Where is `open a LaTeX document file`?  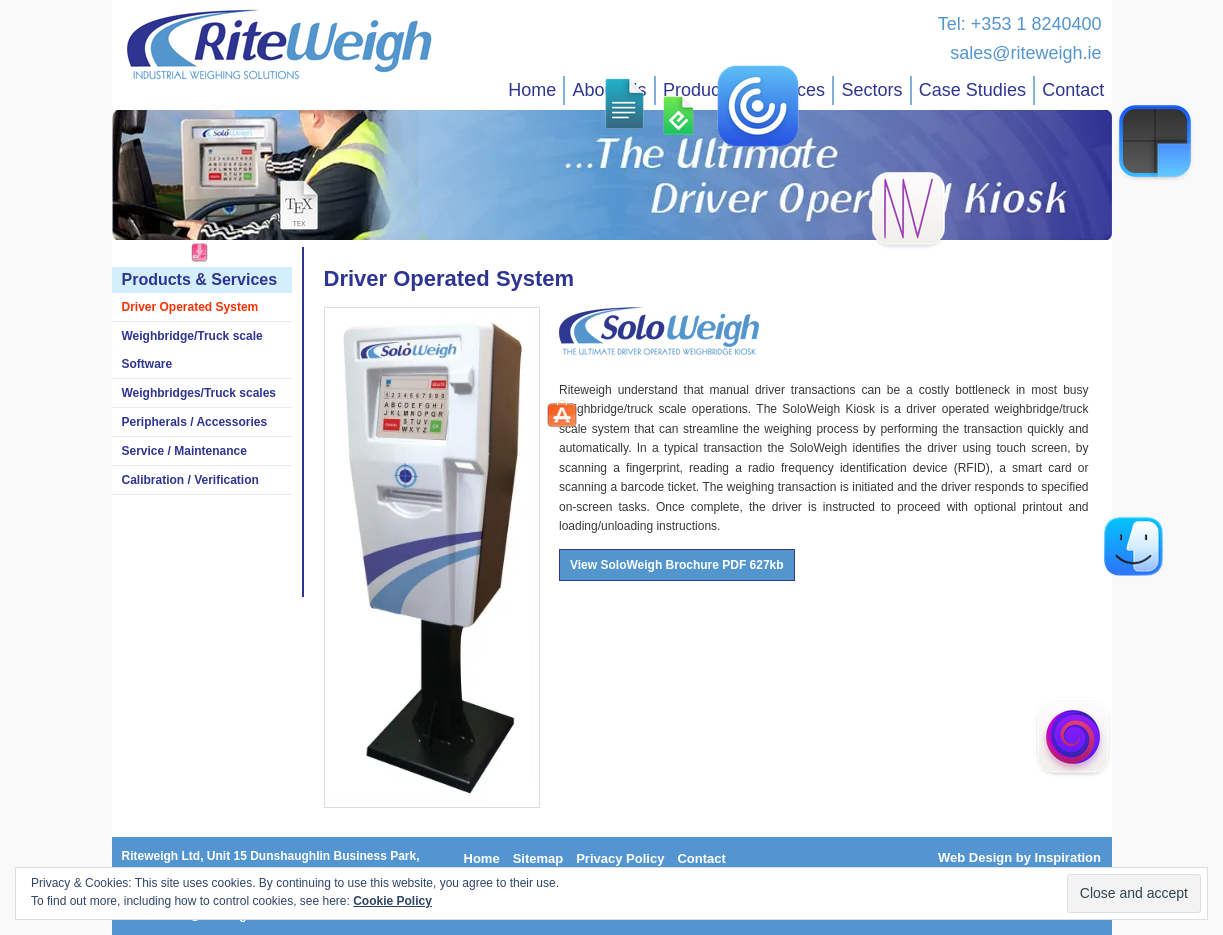
open a LaTeX document file is located at coordinates (299, 206).